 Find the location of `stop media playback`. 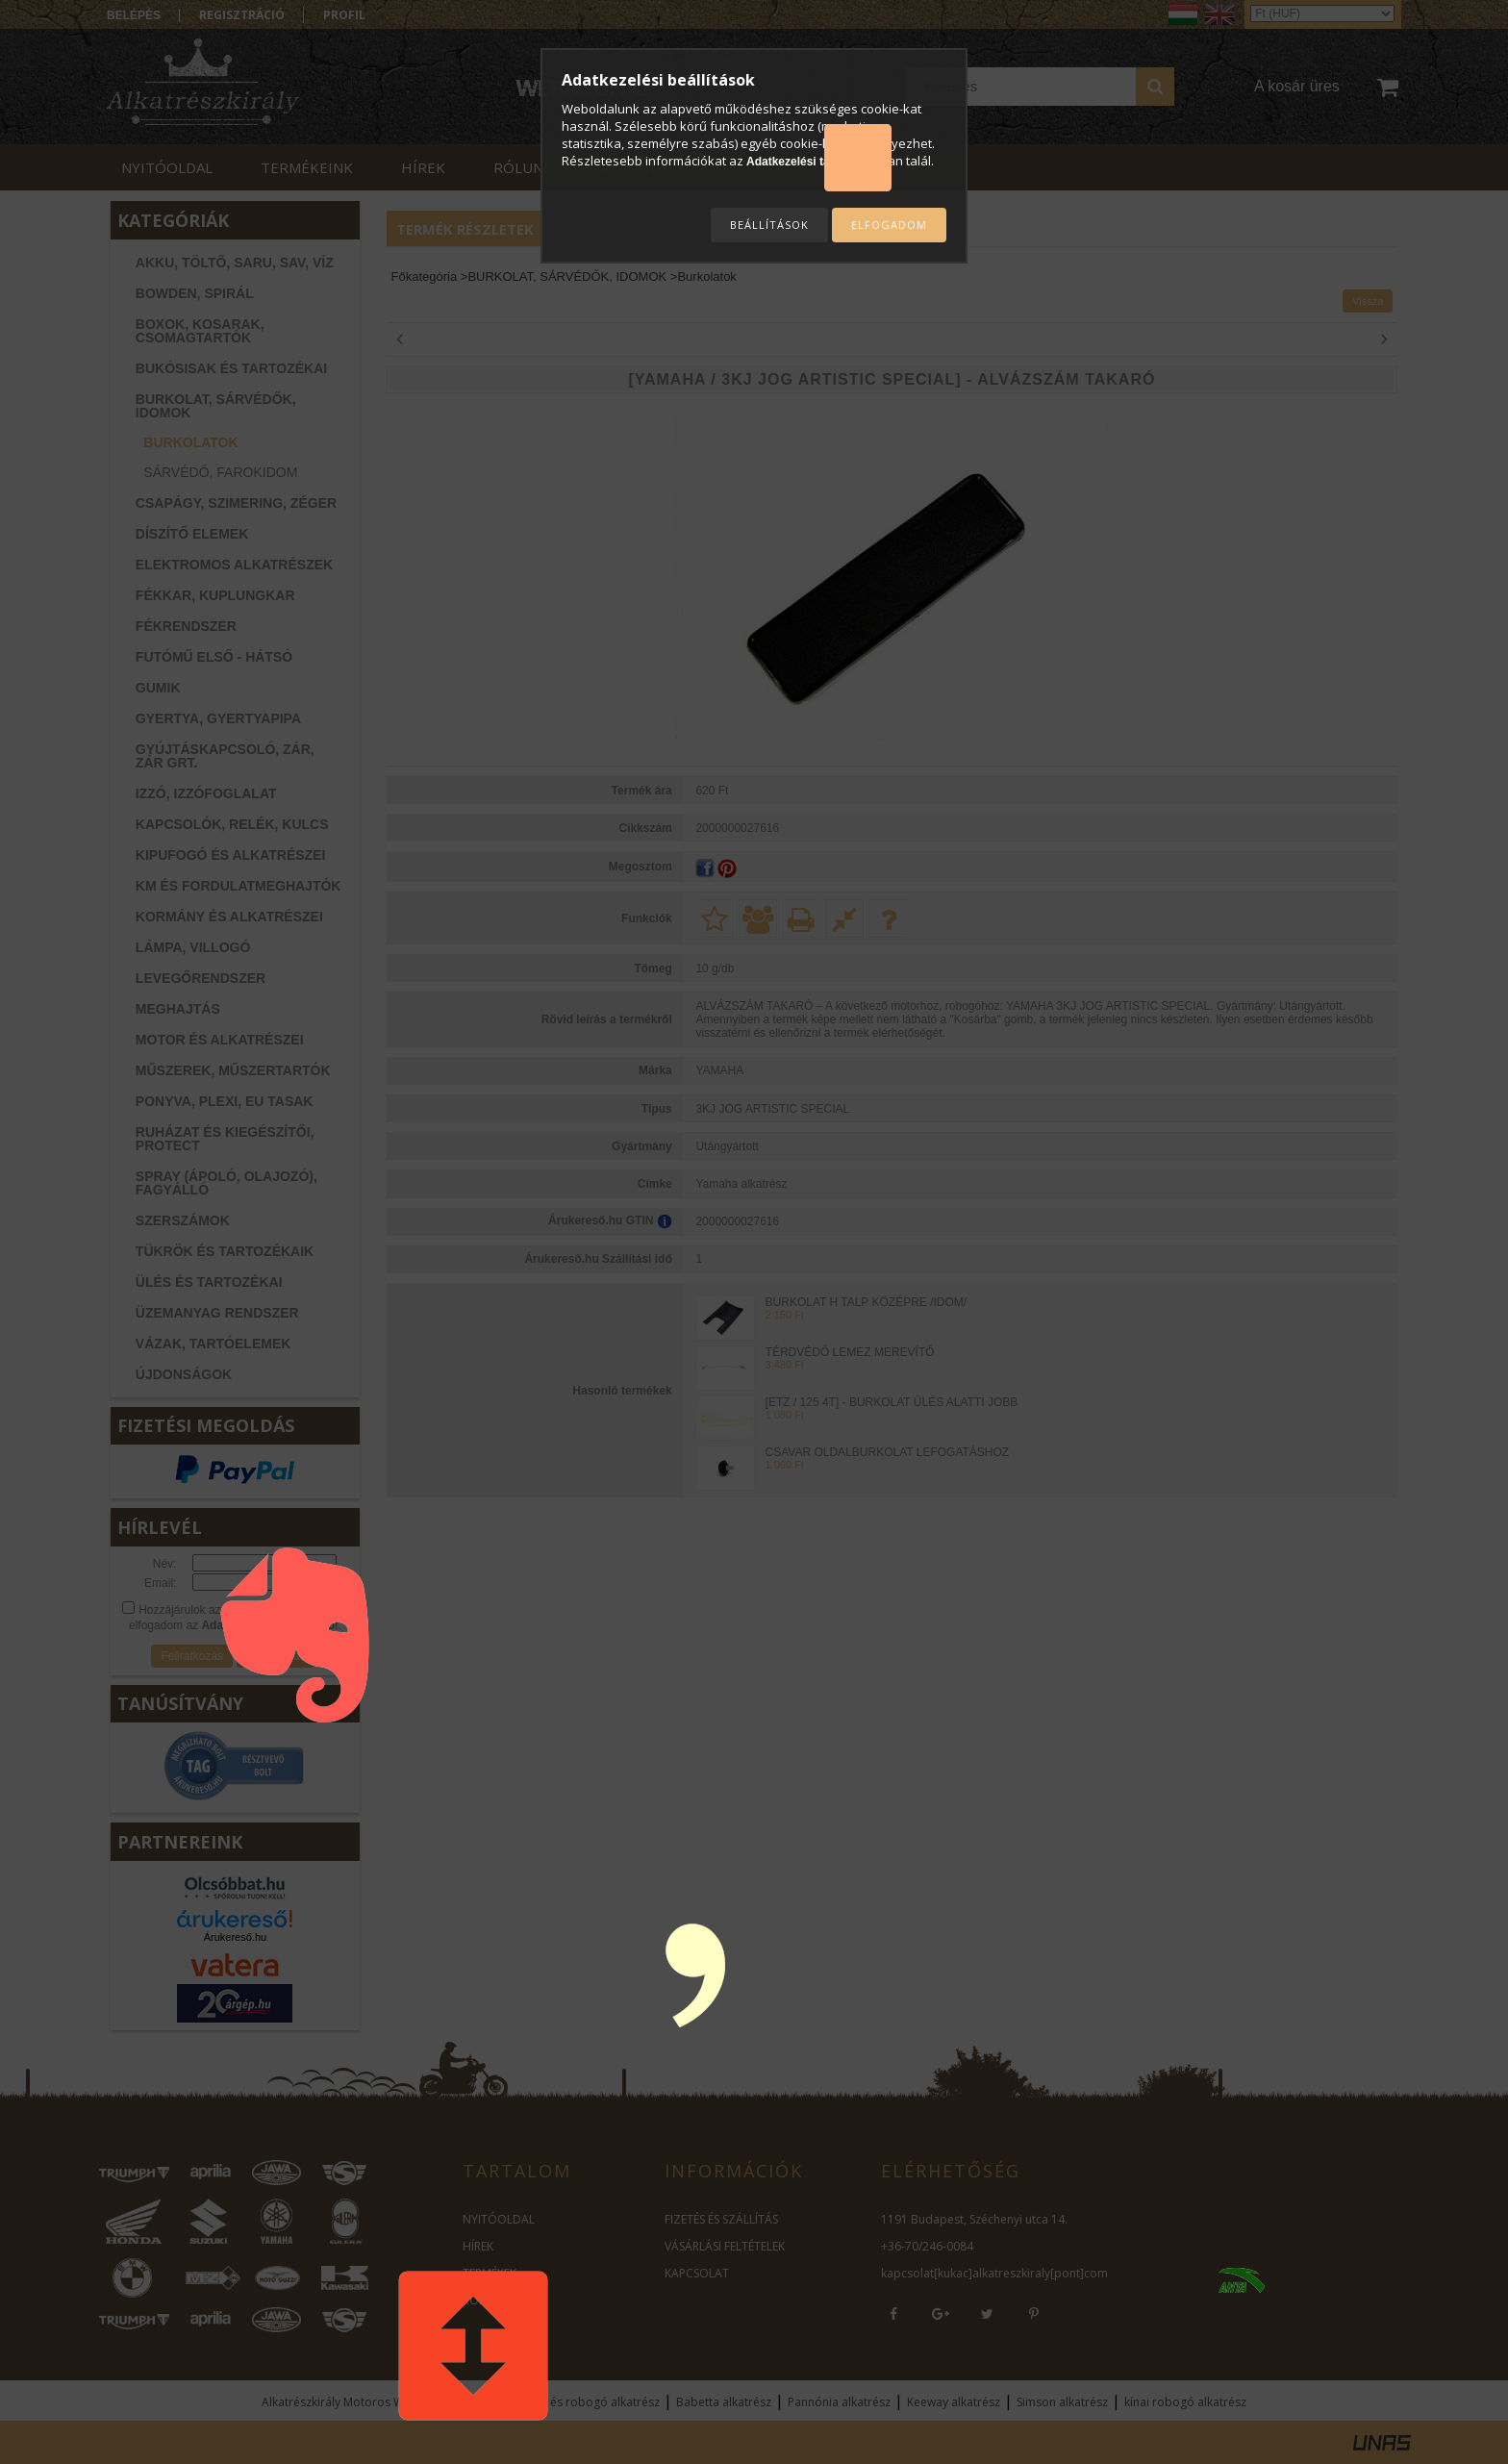

stop media playback is located at coordinates (858, 158).